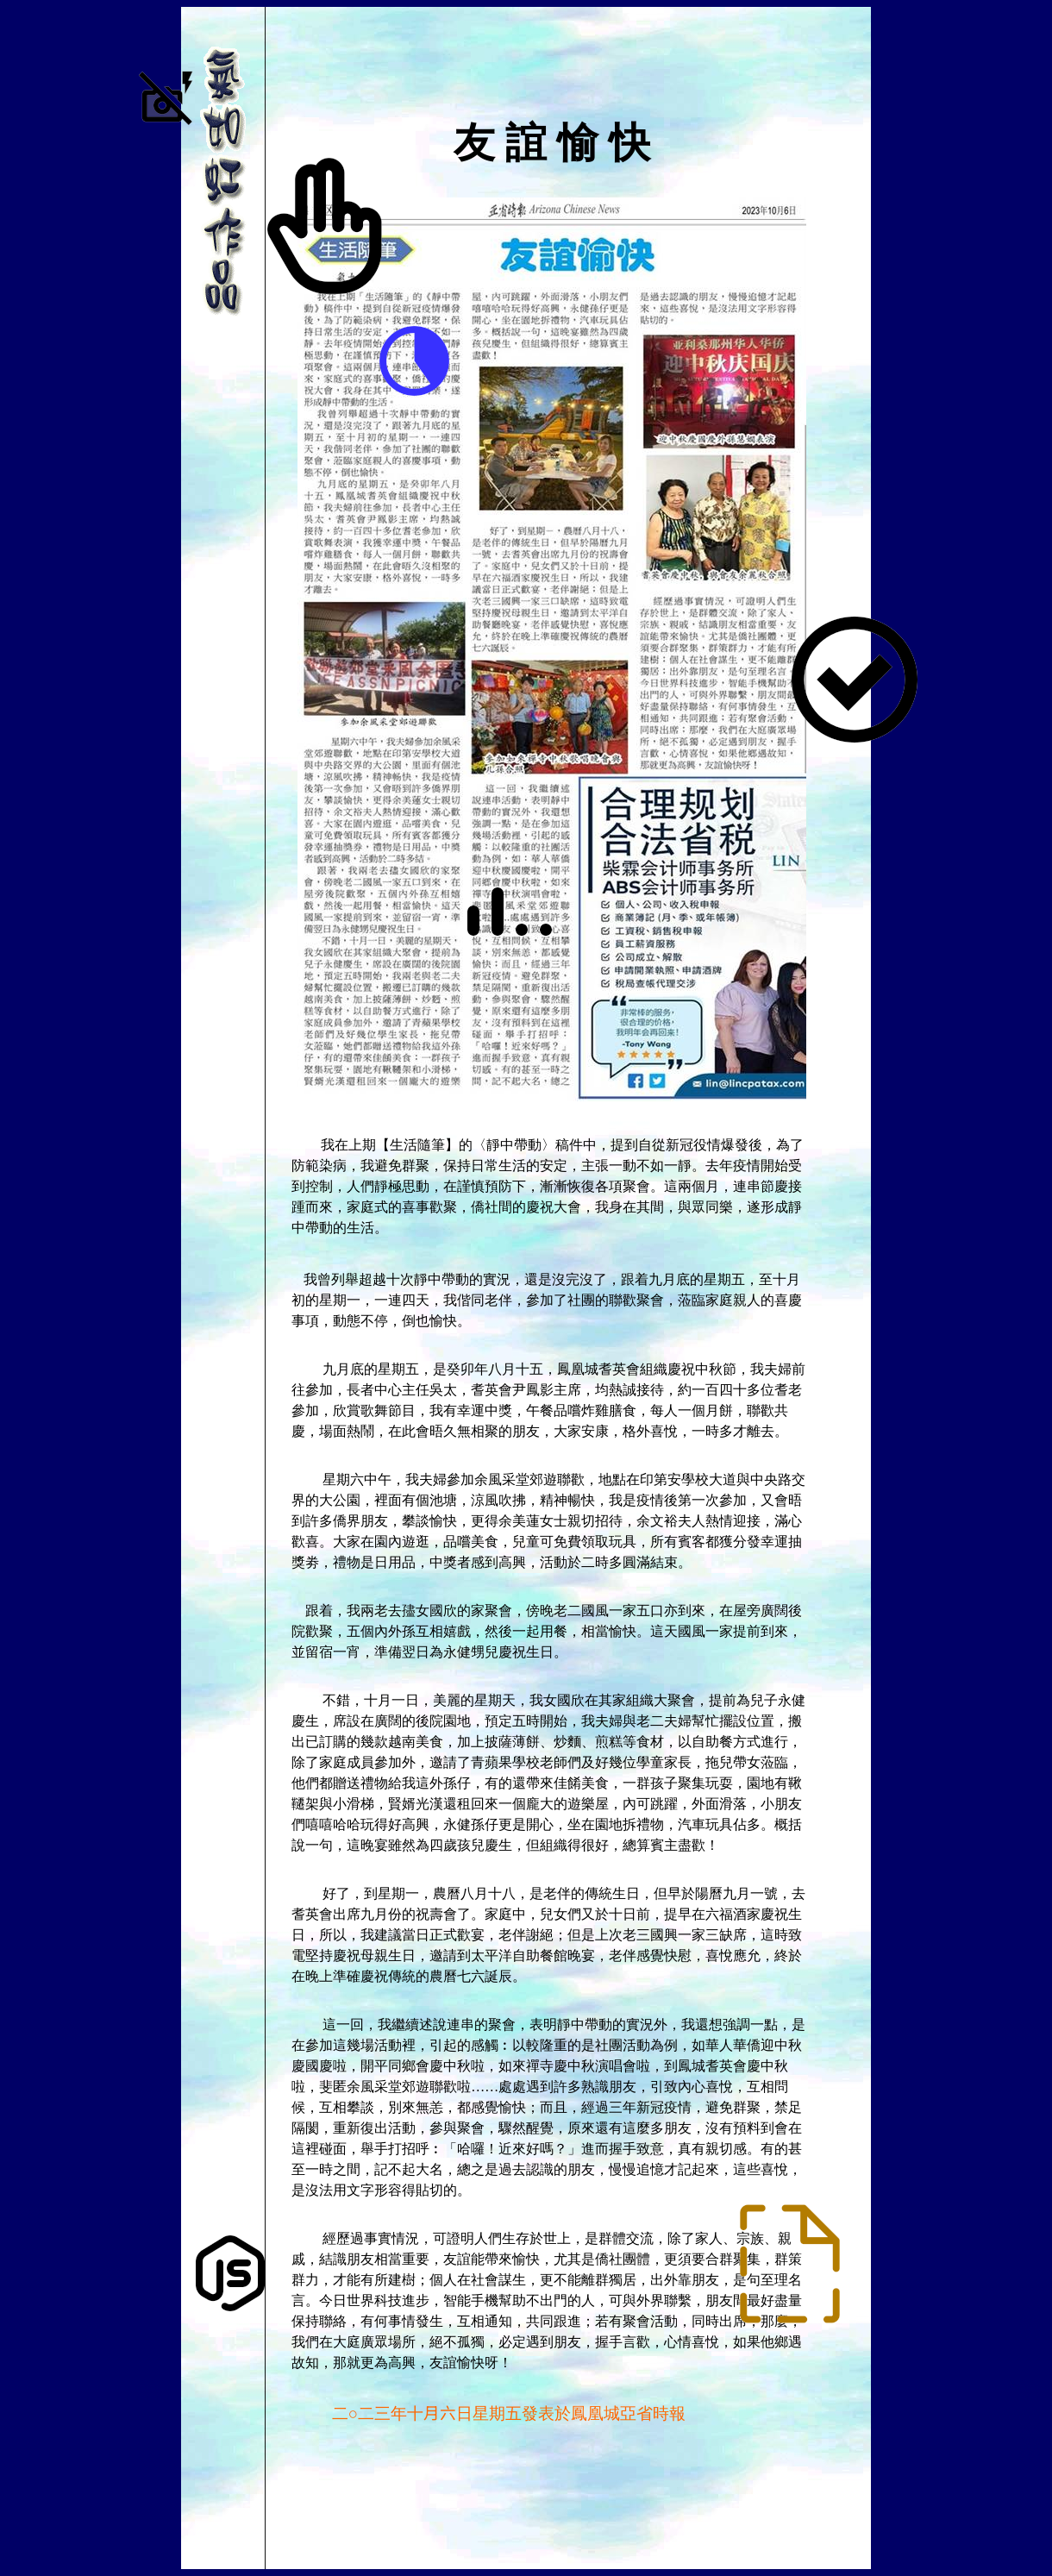 The width and height of the screenshot is (1052, 2576). I want to click on indicates task or action completed successfully, so click(855, 680).